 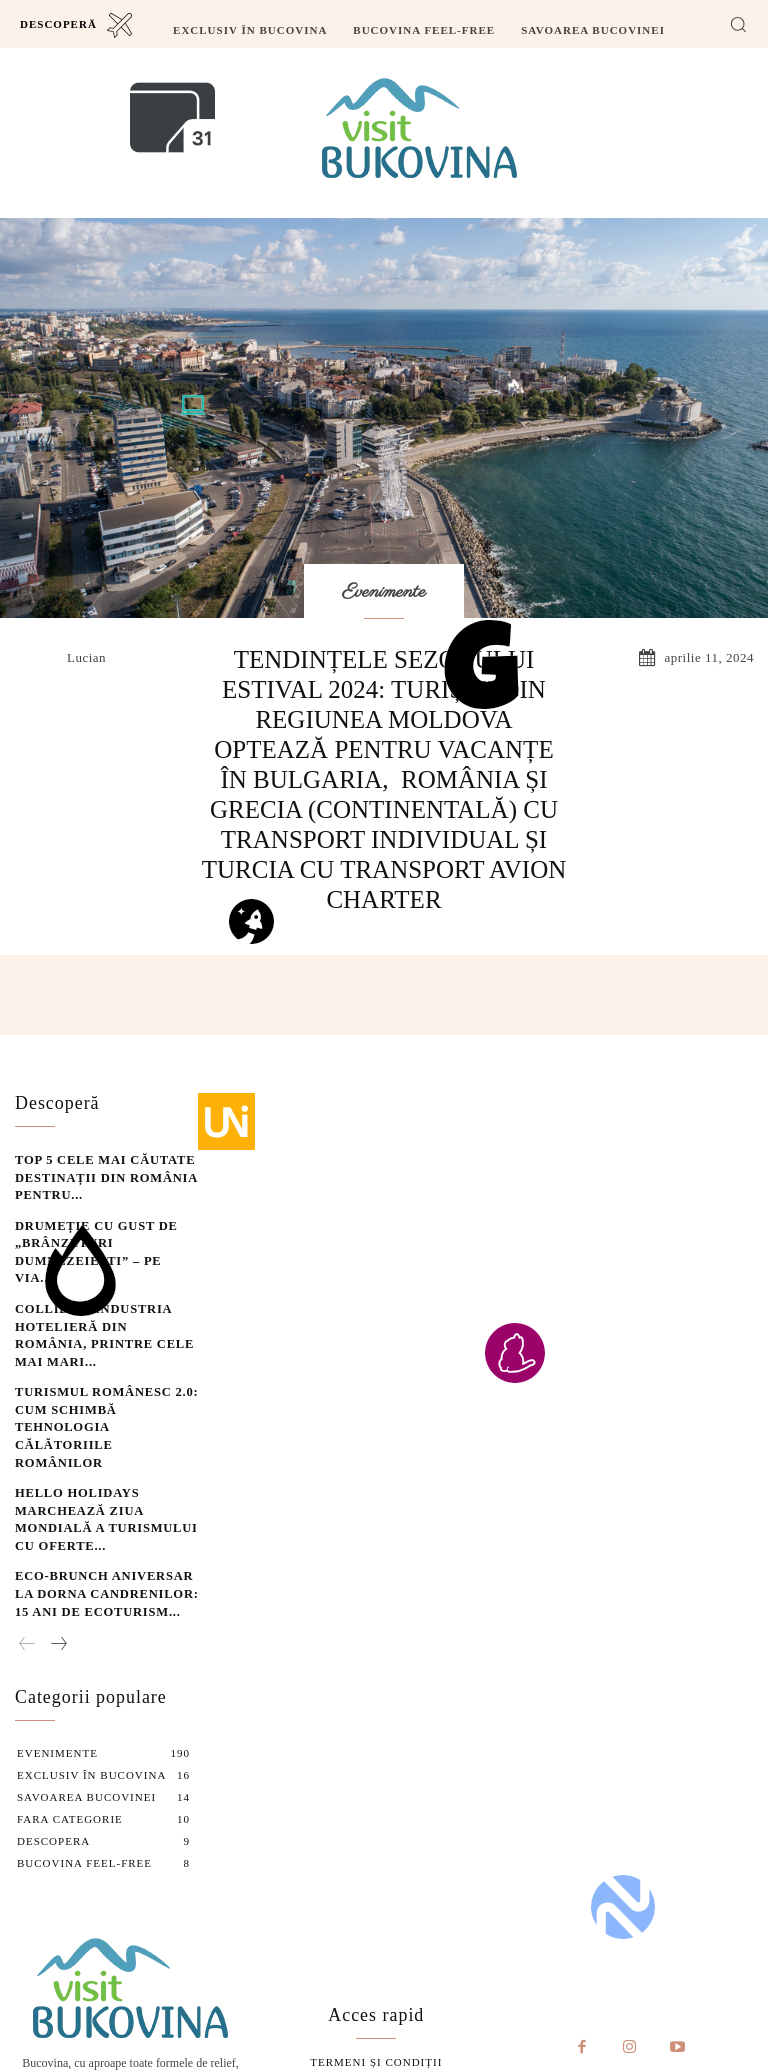 I want to click on starship cross-shell prompt branding, so click(x=251, y=921).